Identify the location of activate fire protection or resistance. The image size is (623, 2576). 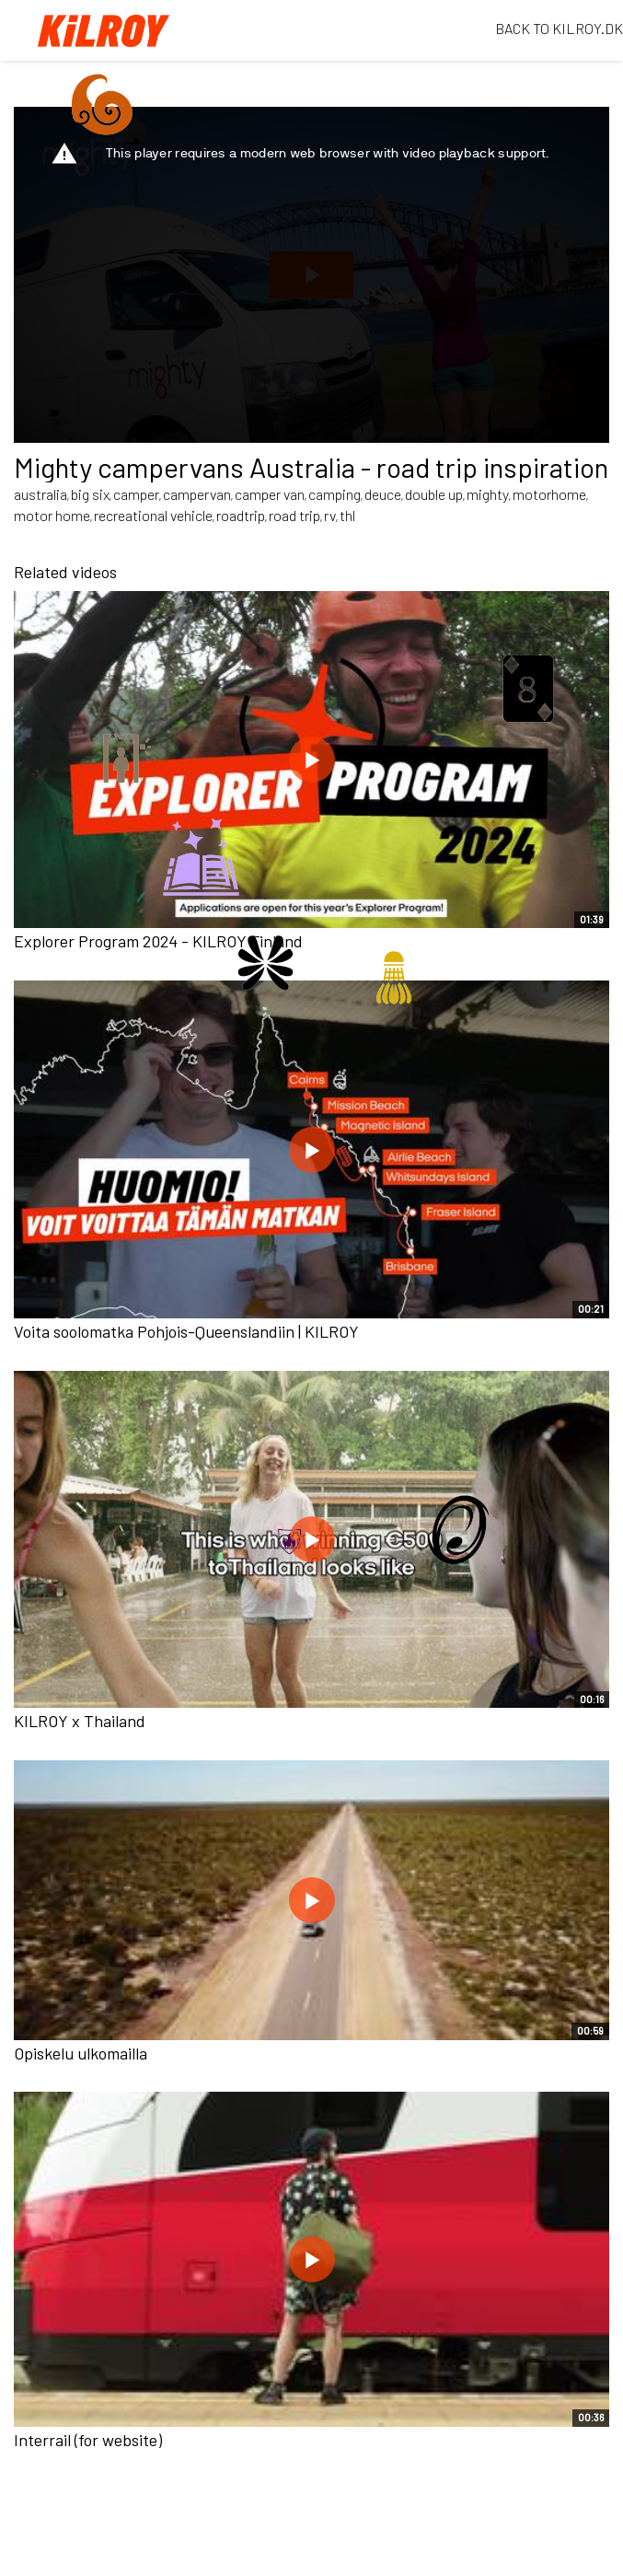
(289, 1541).